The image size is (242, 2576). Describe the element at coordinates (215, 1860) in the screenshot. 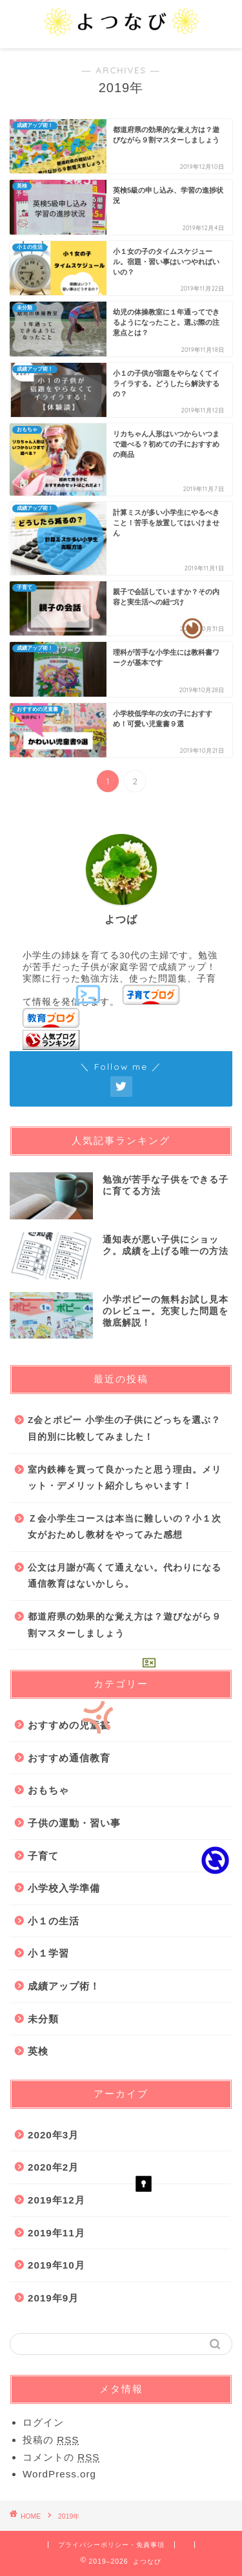

I see `disable auto-refresh` at that location.